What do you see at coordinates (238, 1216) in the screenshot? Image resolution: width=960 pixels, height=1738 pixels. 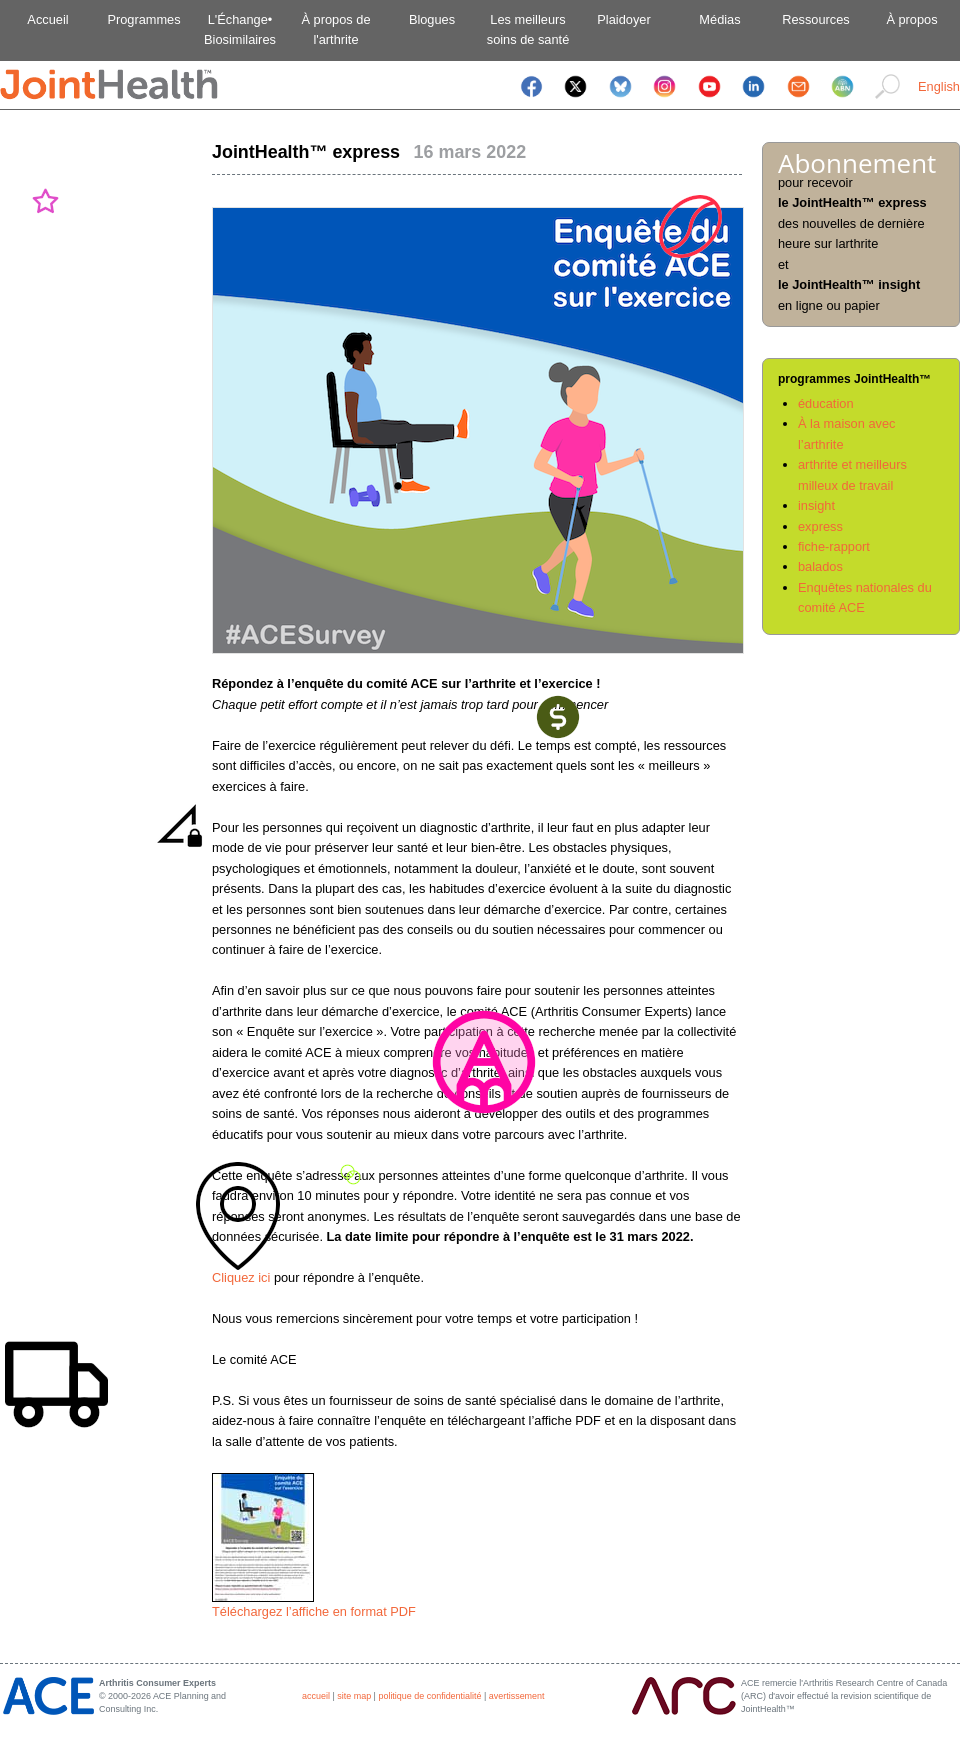 I see `view or set a location on the map` at bounding box center [238, 1216].